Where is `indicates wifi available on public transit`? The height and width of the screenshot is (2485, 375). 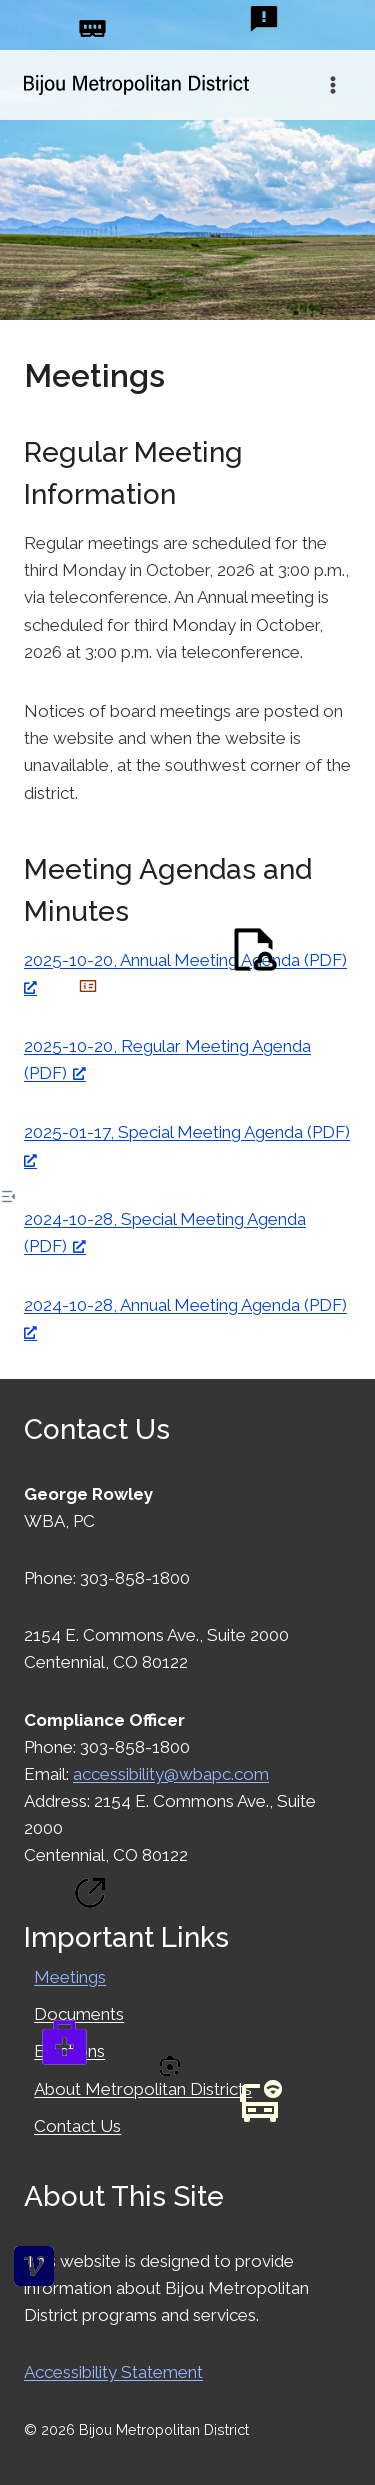 indicates wifi available on public transit is located at coordinates (260, 2102).